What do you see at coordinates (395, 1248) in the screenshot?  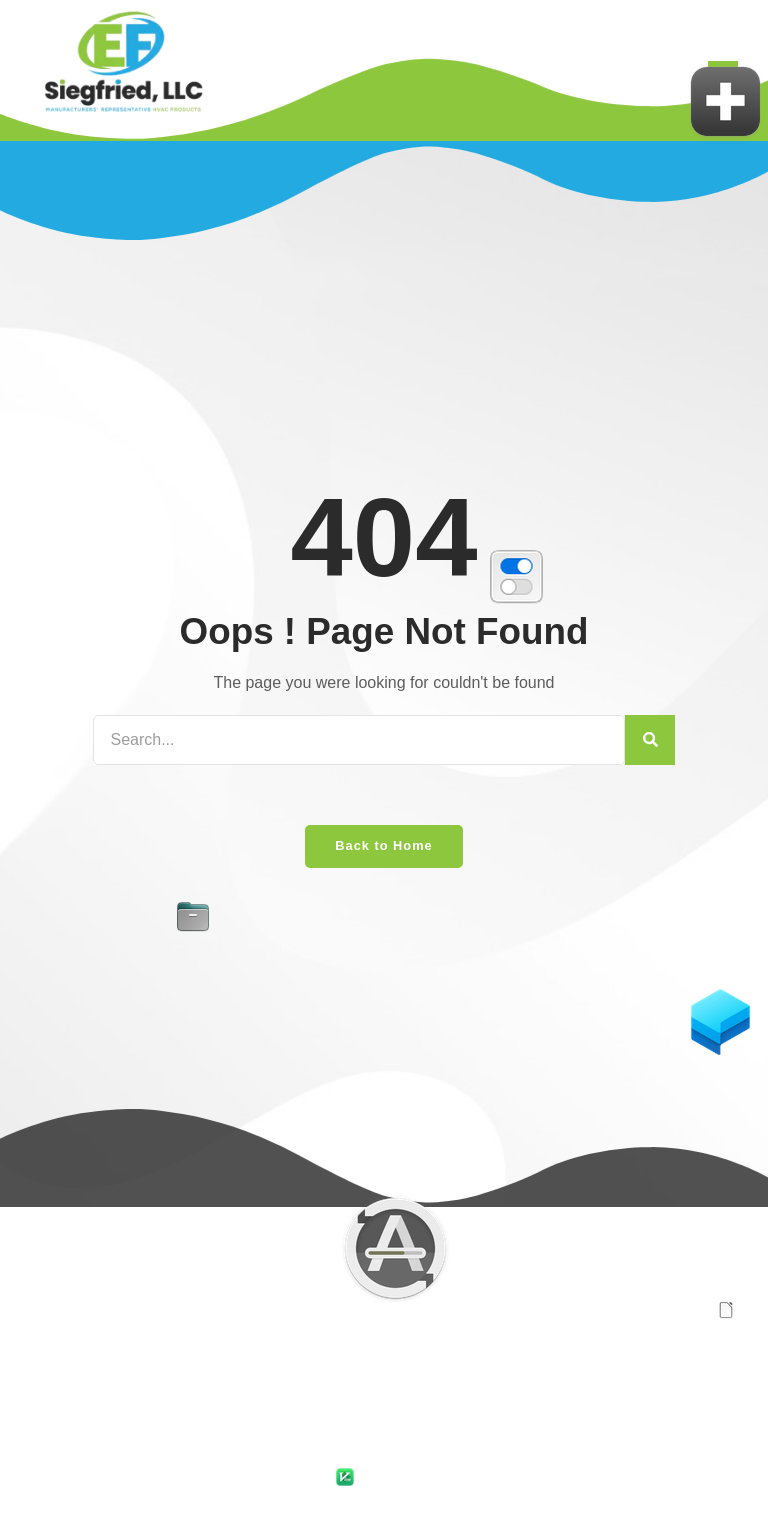 I see `open the software update manager` at bounding box center [395, 1248].